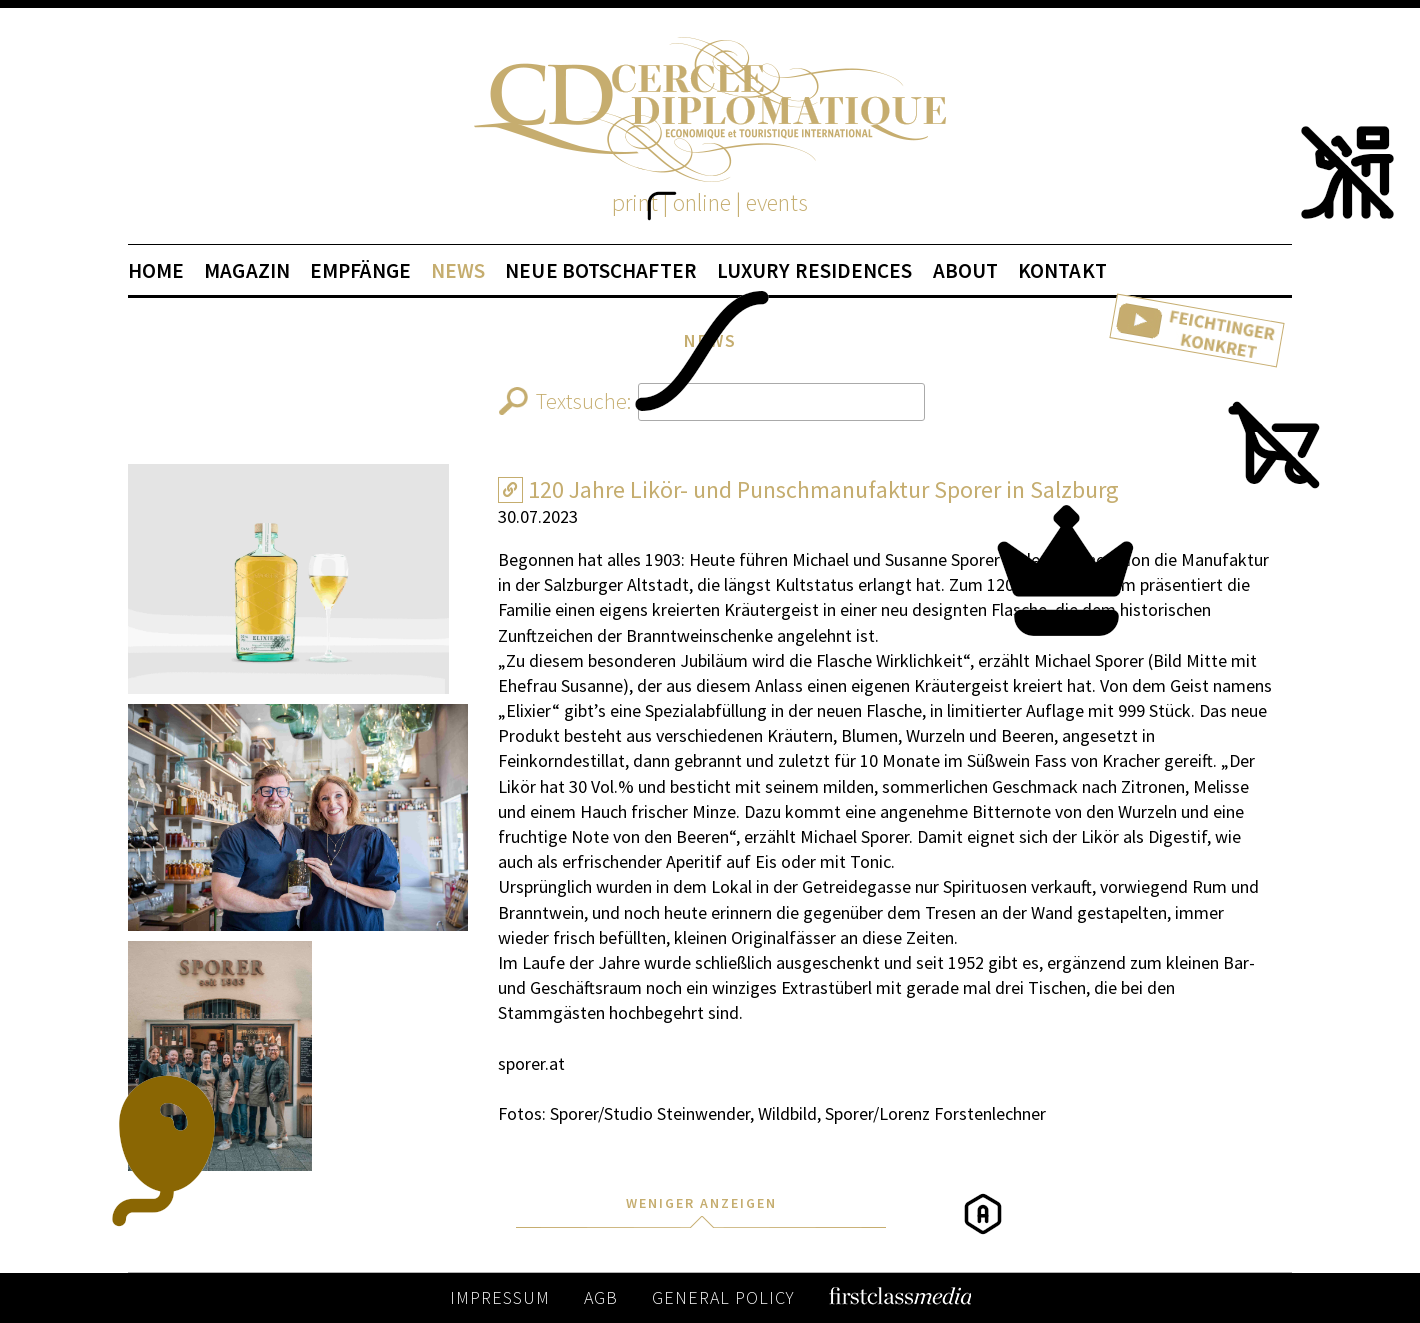 The width and height of the screenshot is (1420, 1323). Describe the element at coordinates (1276, 445) in the screenshot. I see `remove item from garden cart` at that location.